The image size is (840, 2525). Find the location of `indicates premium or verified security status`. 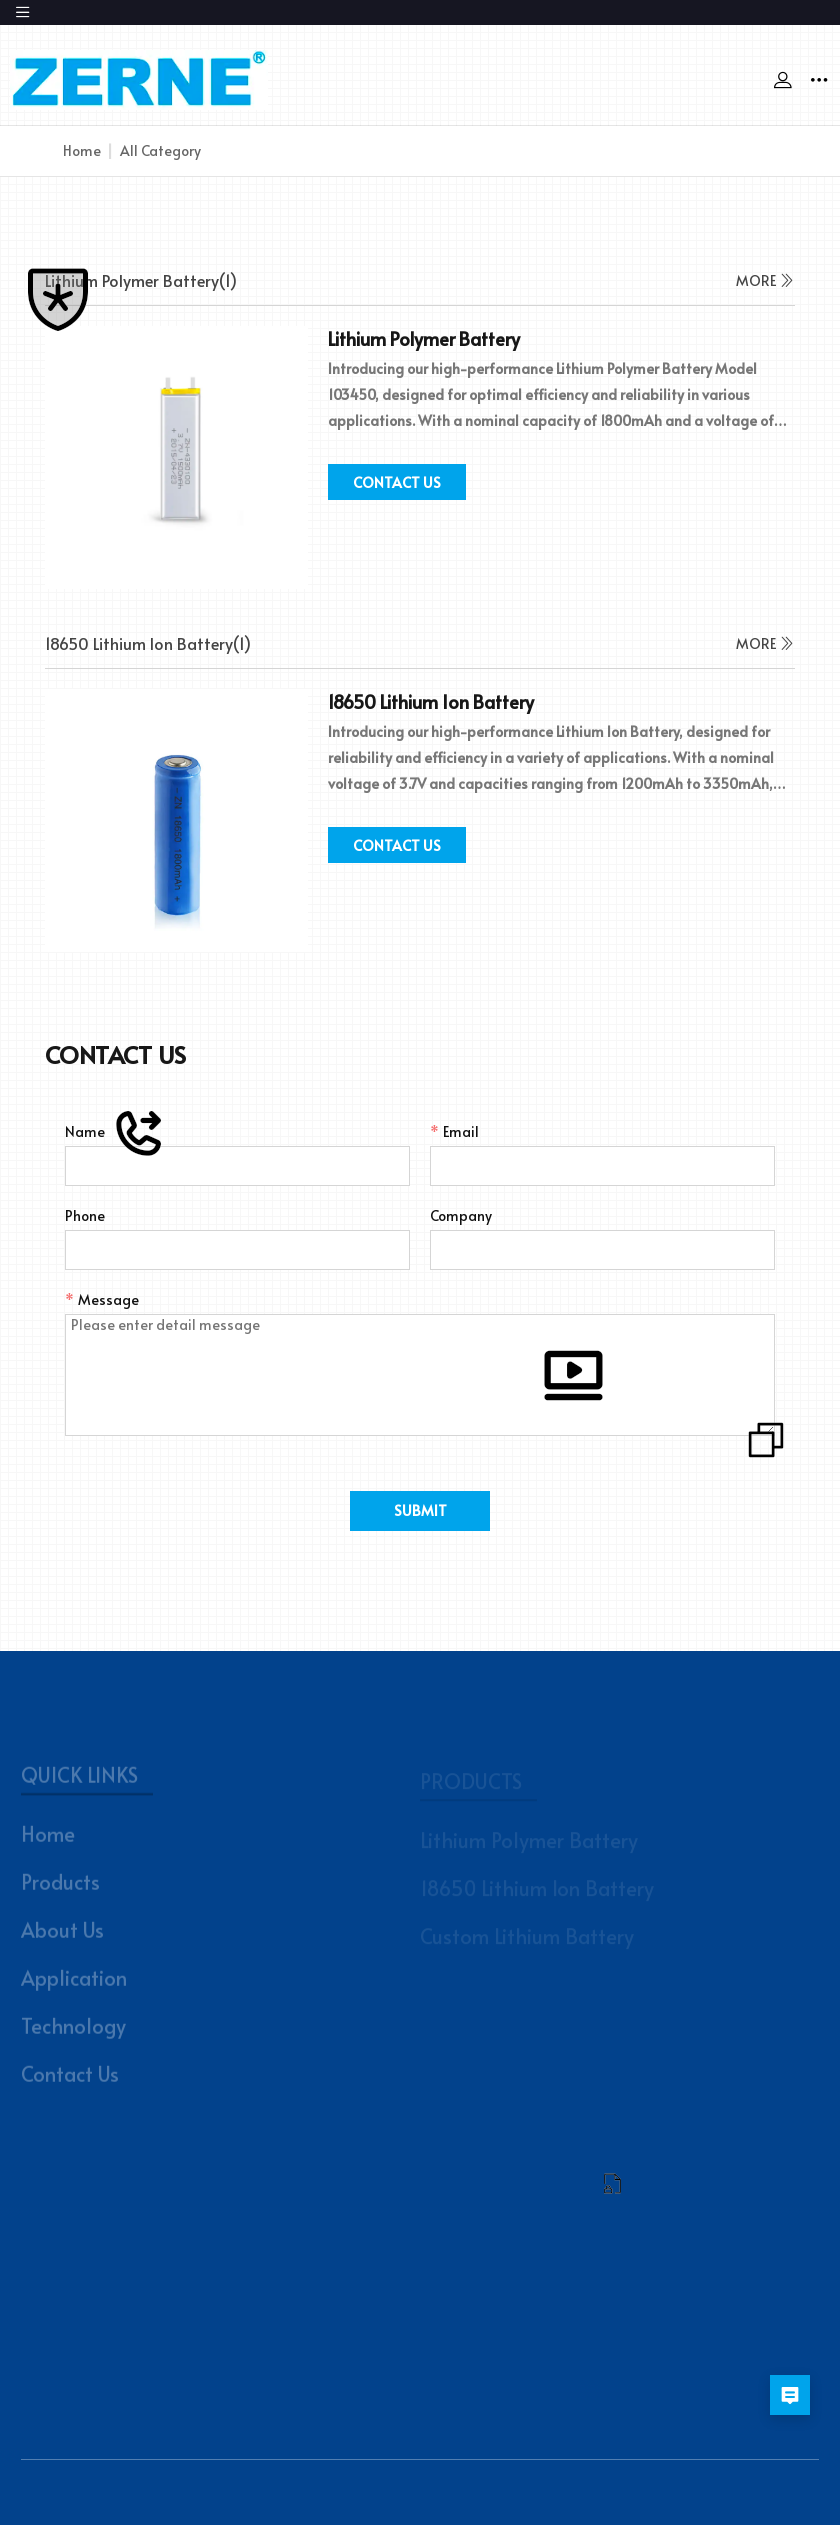

indicates premium or verified security status is located at coordinates (58, 296).